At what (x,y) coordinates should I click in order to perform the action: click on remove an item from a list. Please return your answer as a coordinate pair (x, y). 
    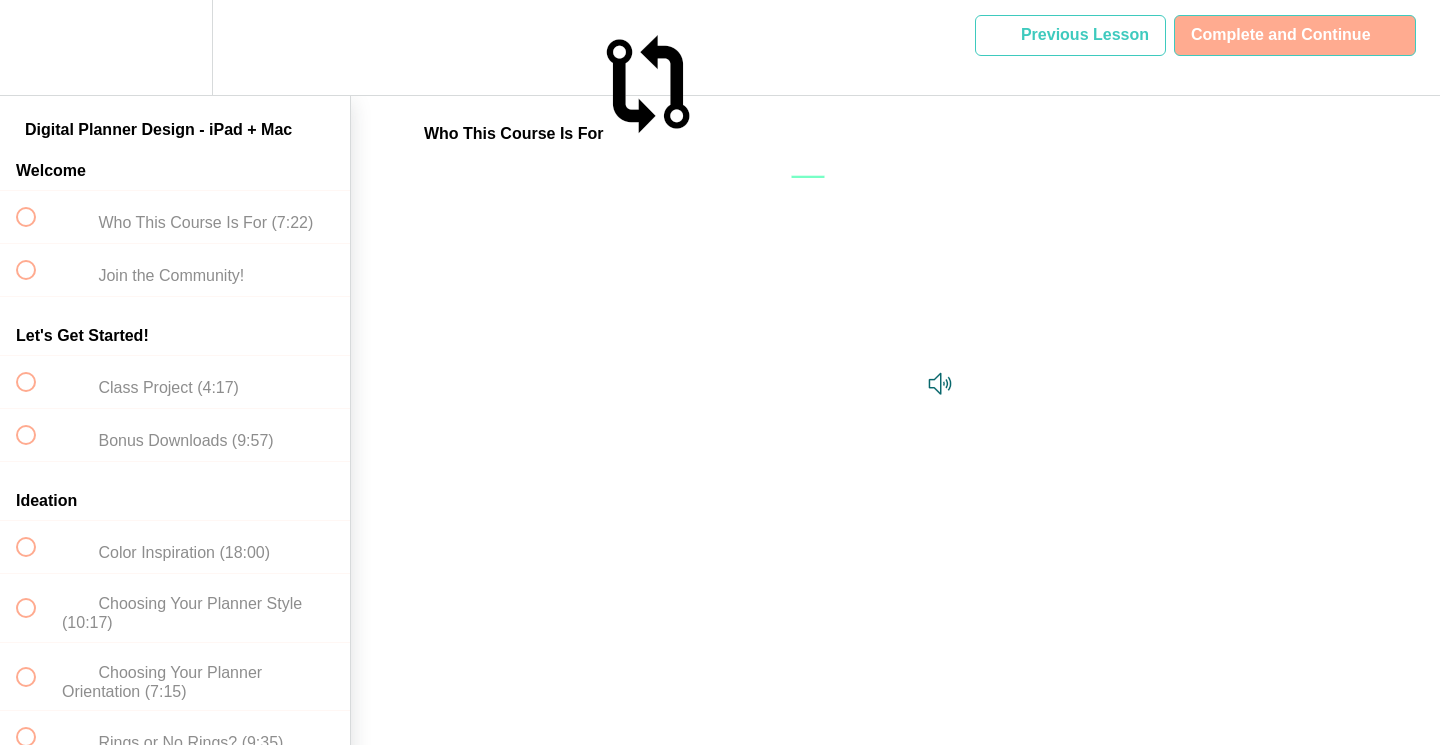
    Looking at the image, I should click on (808, 178).